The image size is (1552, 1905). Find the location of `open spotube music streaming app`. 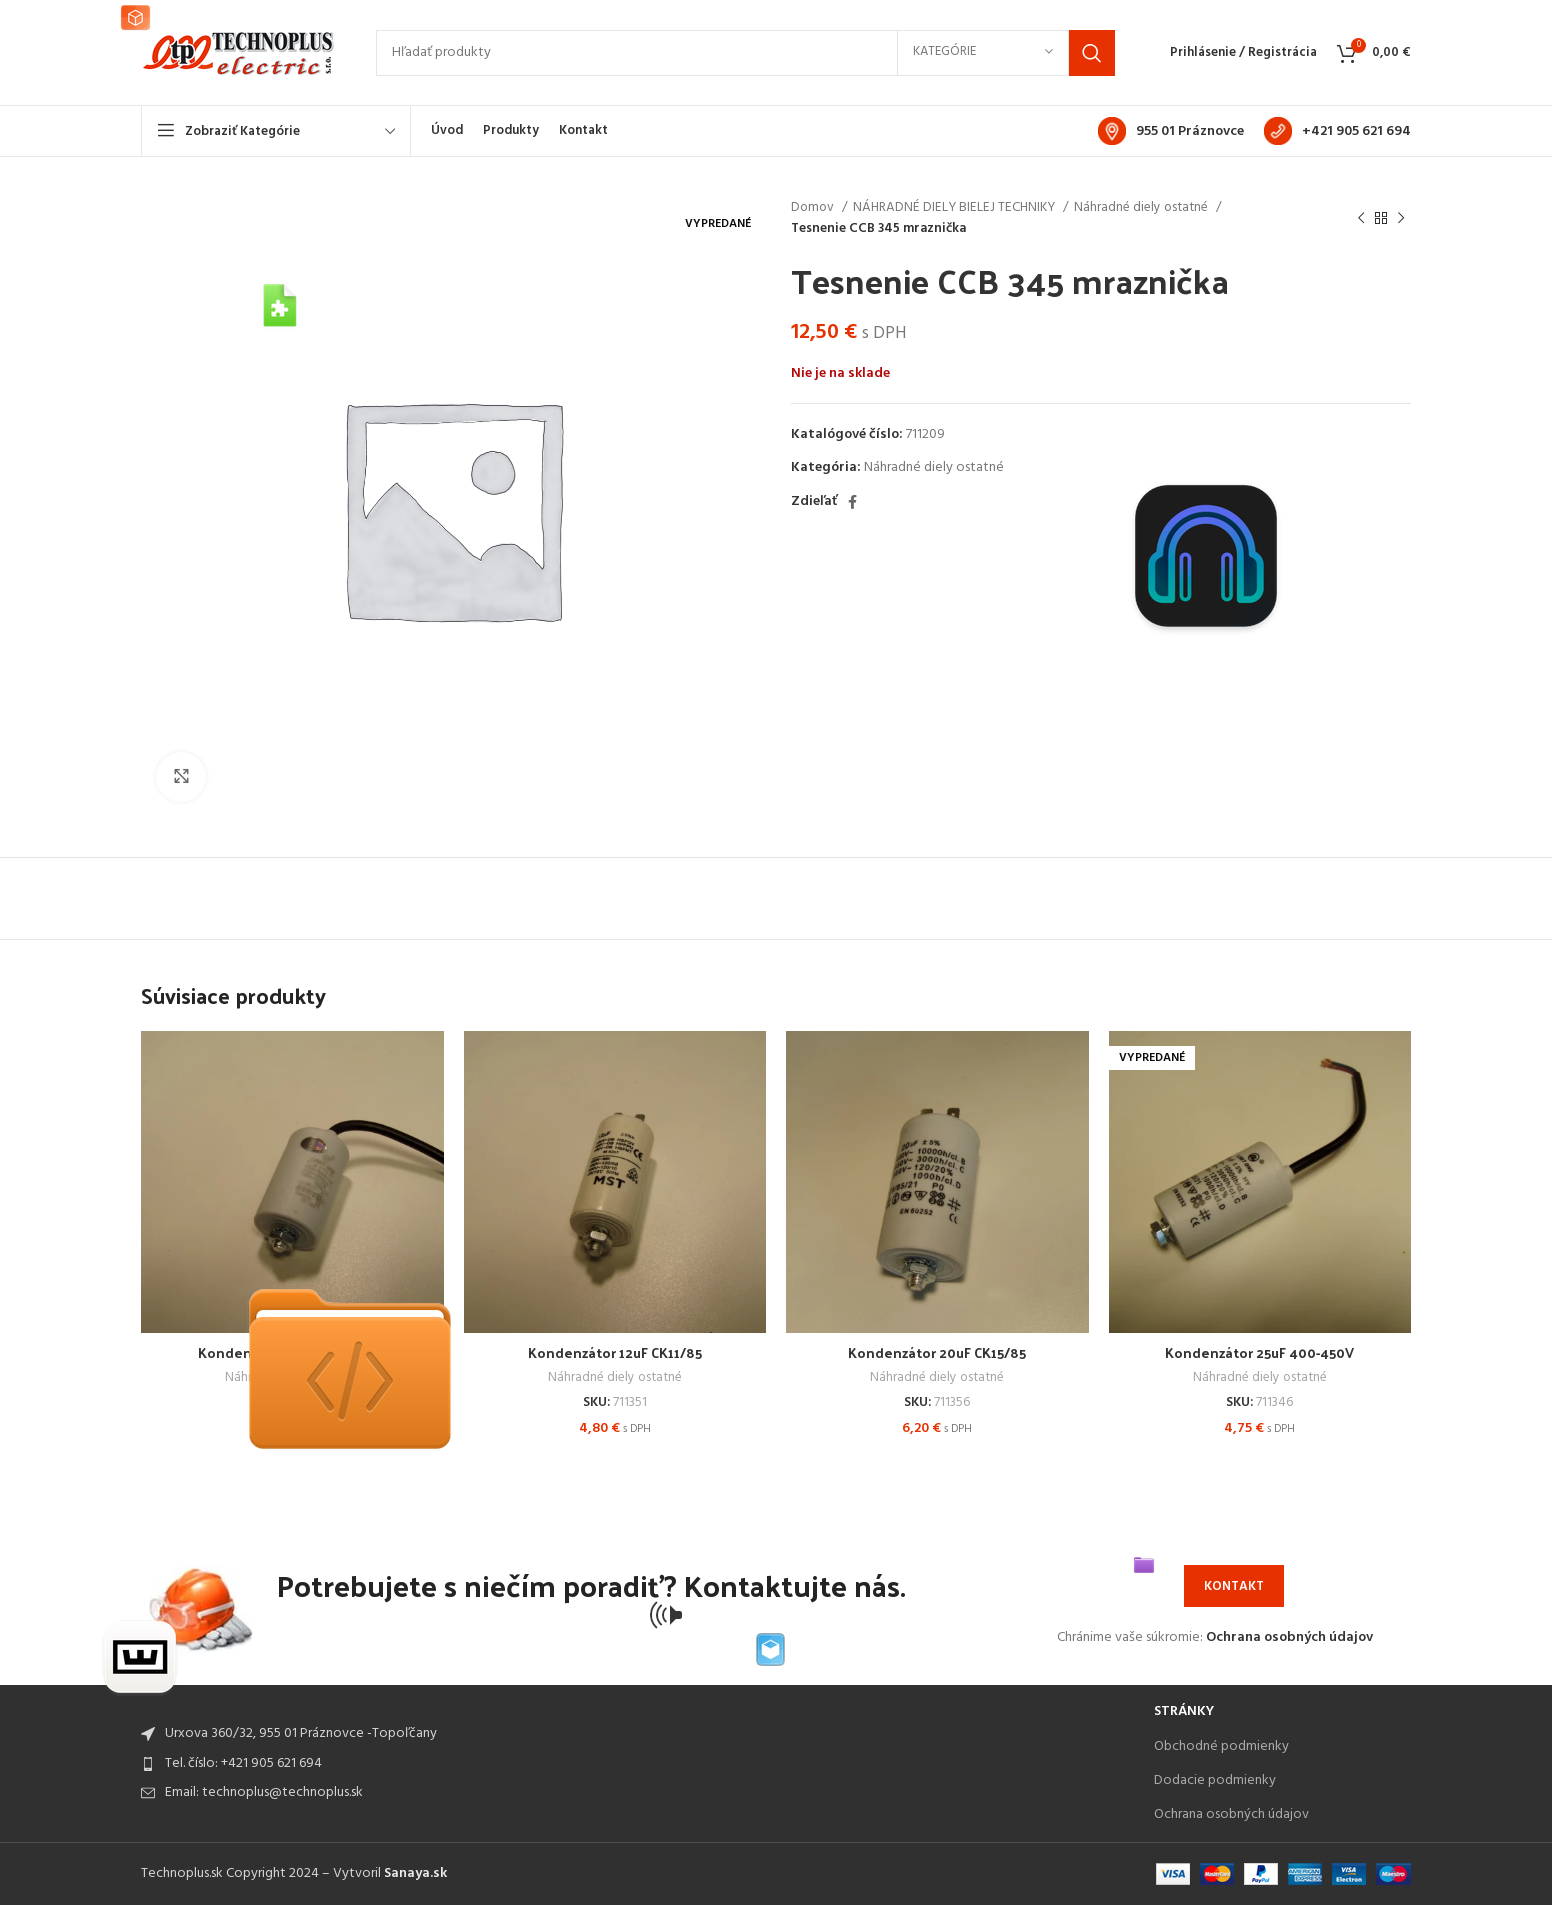

open spotube music streaming app is located at coordinates (1206, 556).